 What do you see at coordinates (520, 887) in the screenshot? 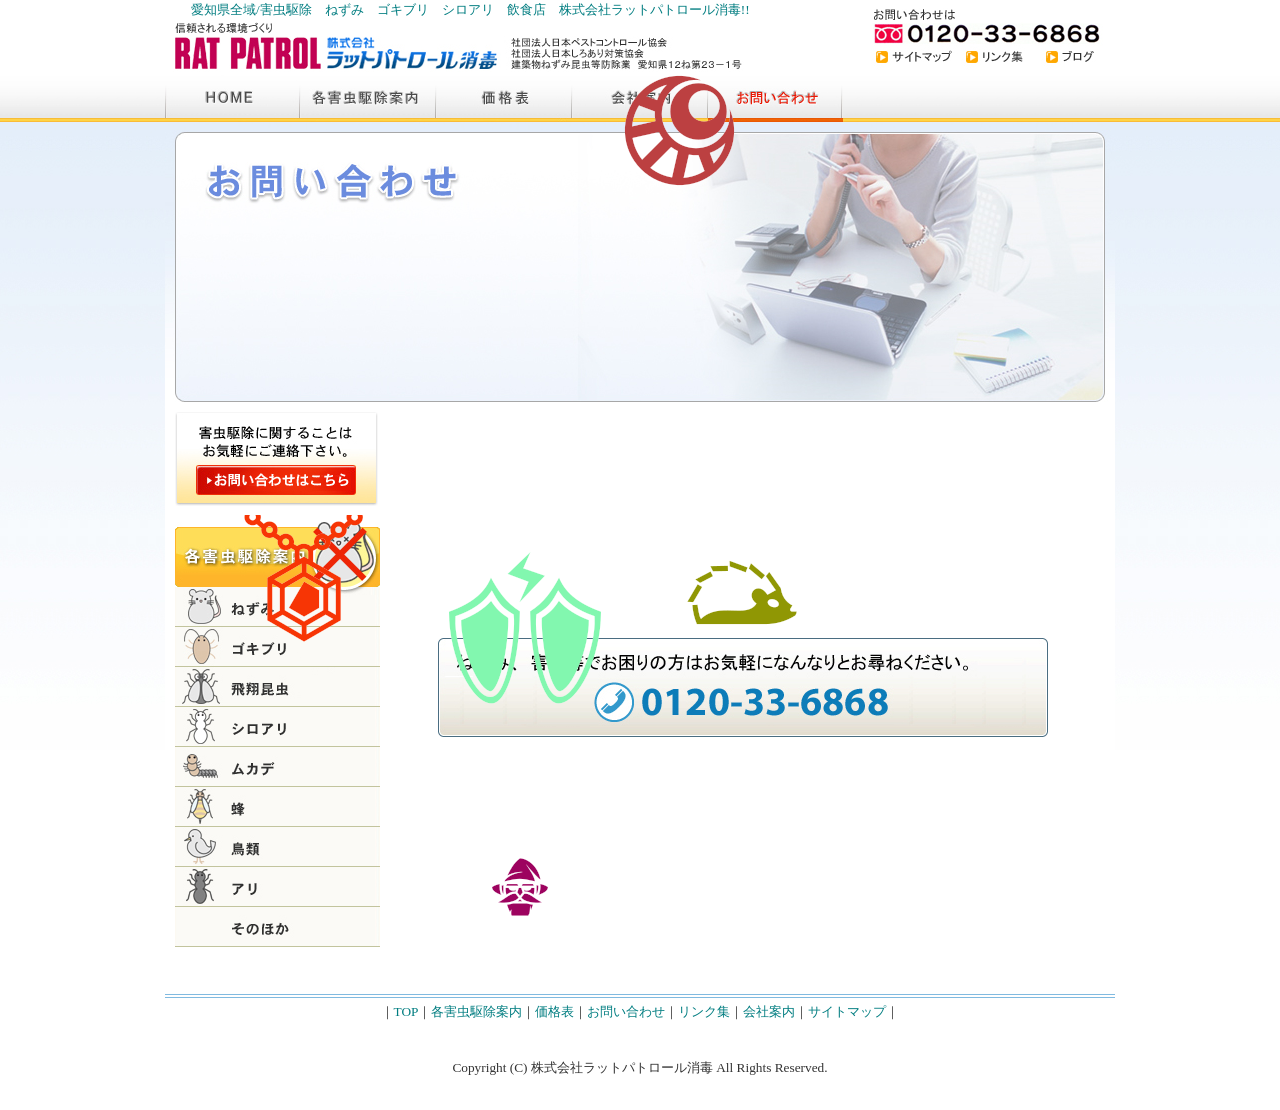
I see `access wizard or mage character class` at bounding box center [520, 887].